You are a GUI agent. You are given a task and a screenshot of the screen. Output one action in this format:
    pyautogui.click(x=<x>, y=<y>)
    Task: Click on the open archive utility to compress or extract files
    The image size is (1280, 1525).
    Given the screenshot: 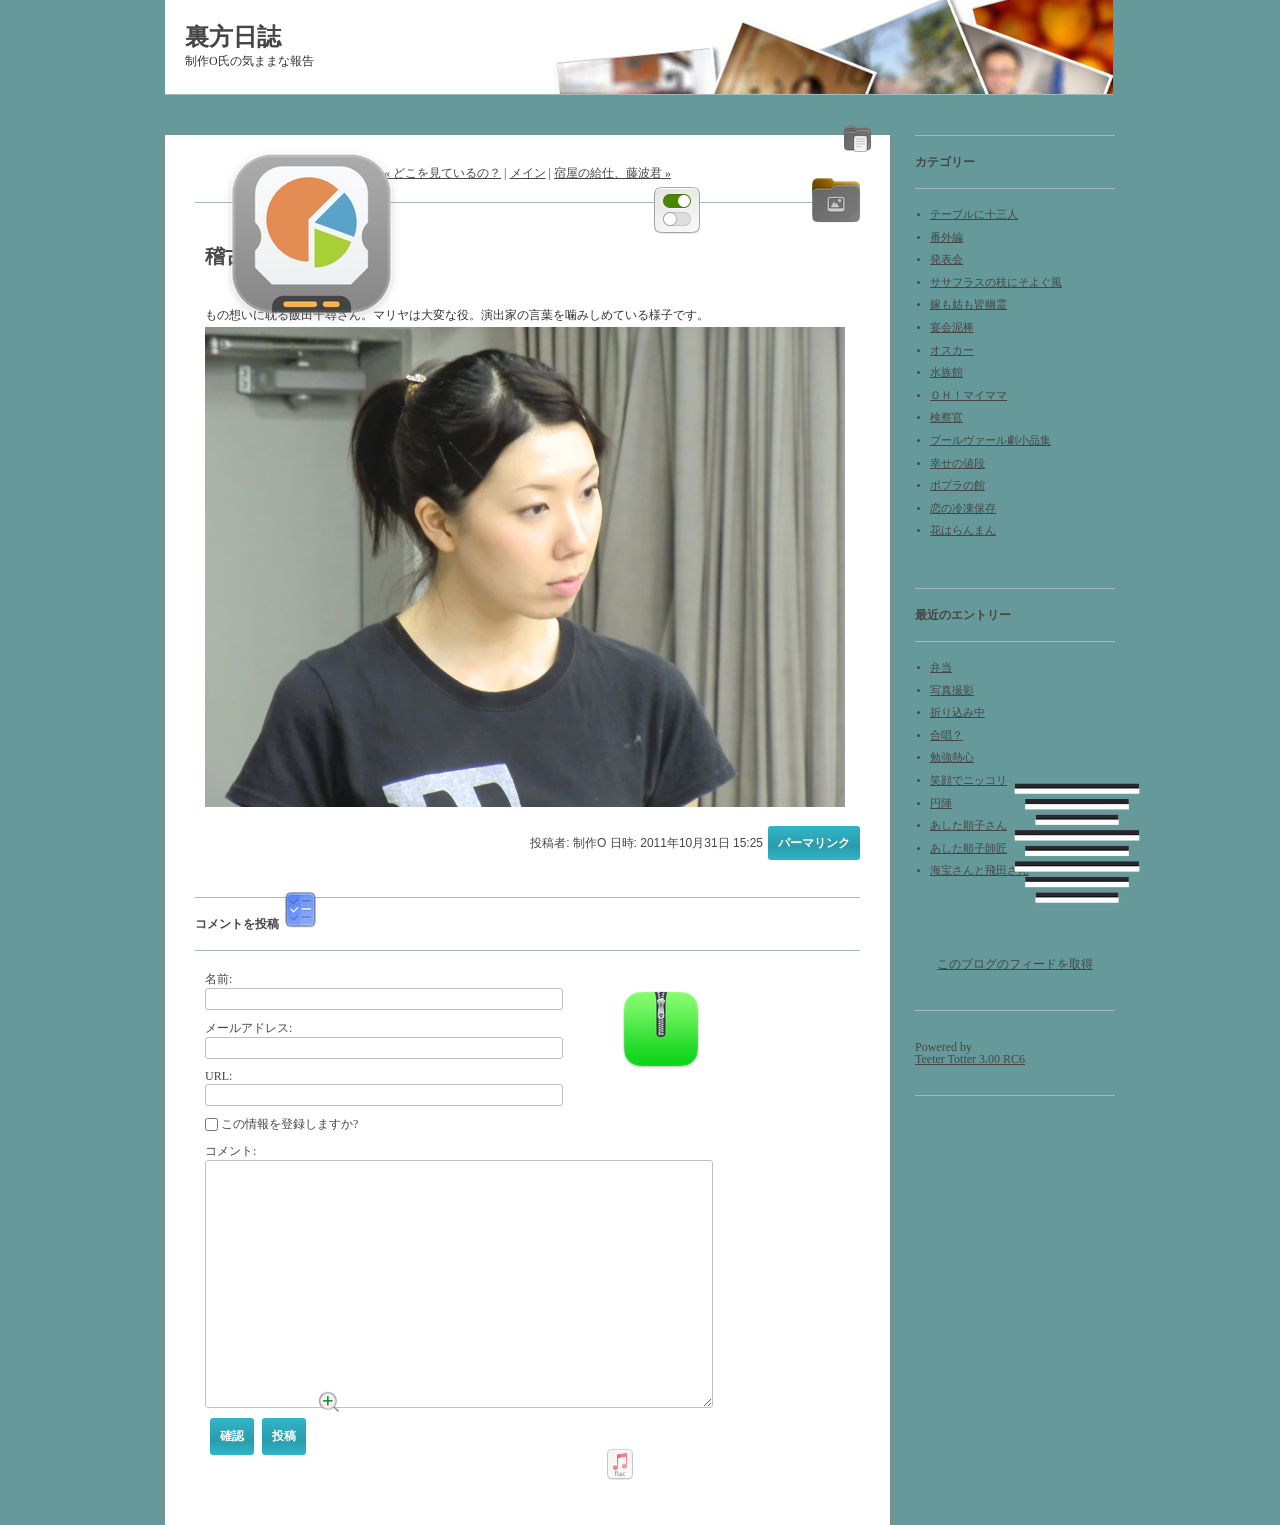 What is the action you would take?
    pyautogui.click(x=661, y=1029)
    